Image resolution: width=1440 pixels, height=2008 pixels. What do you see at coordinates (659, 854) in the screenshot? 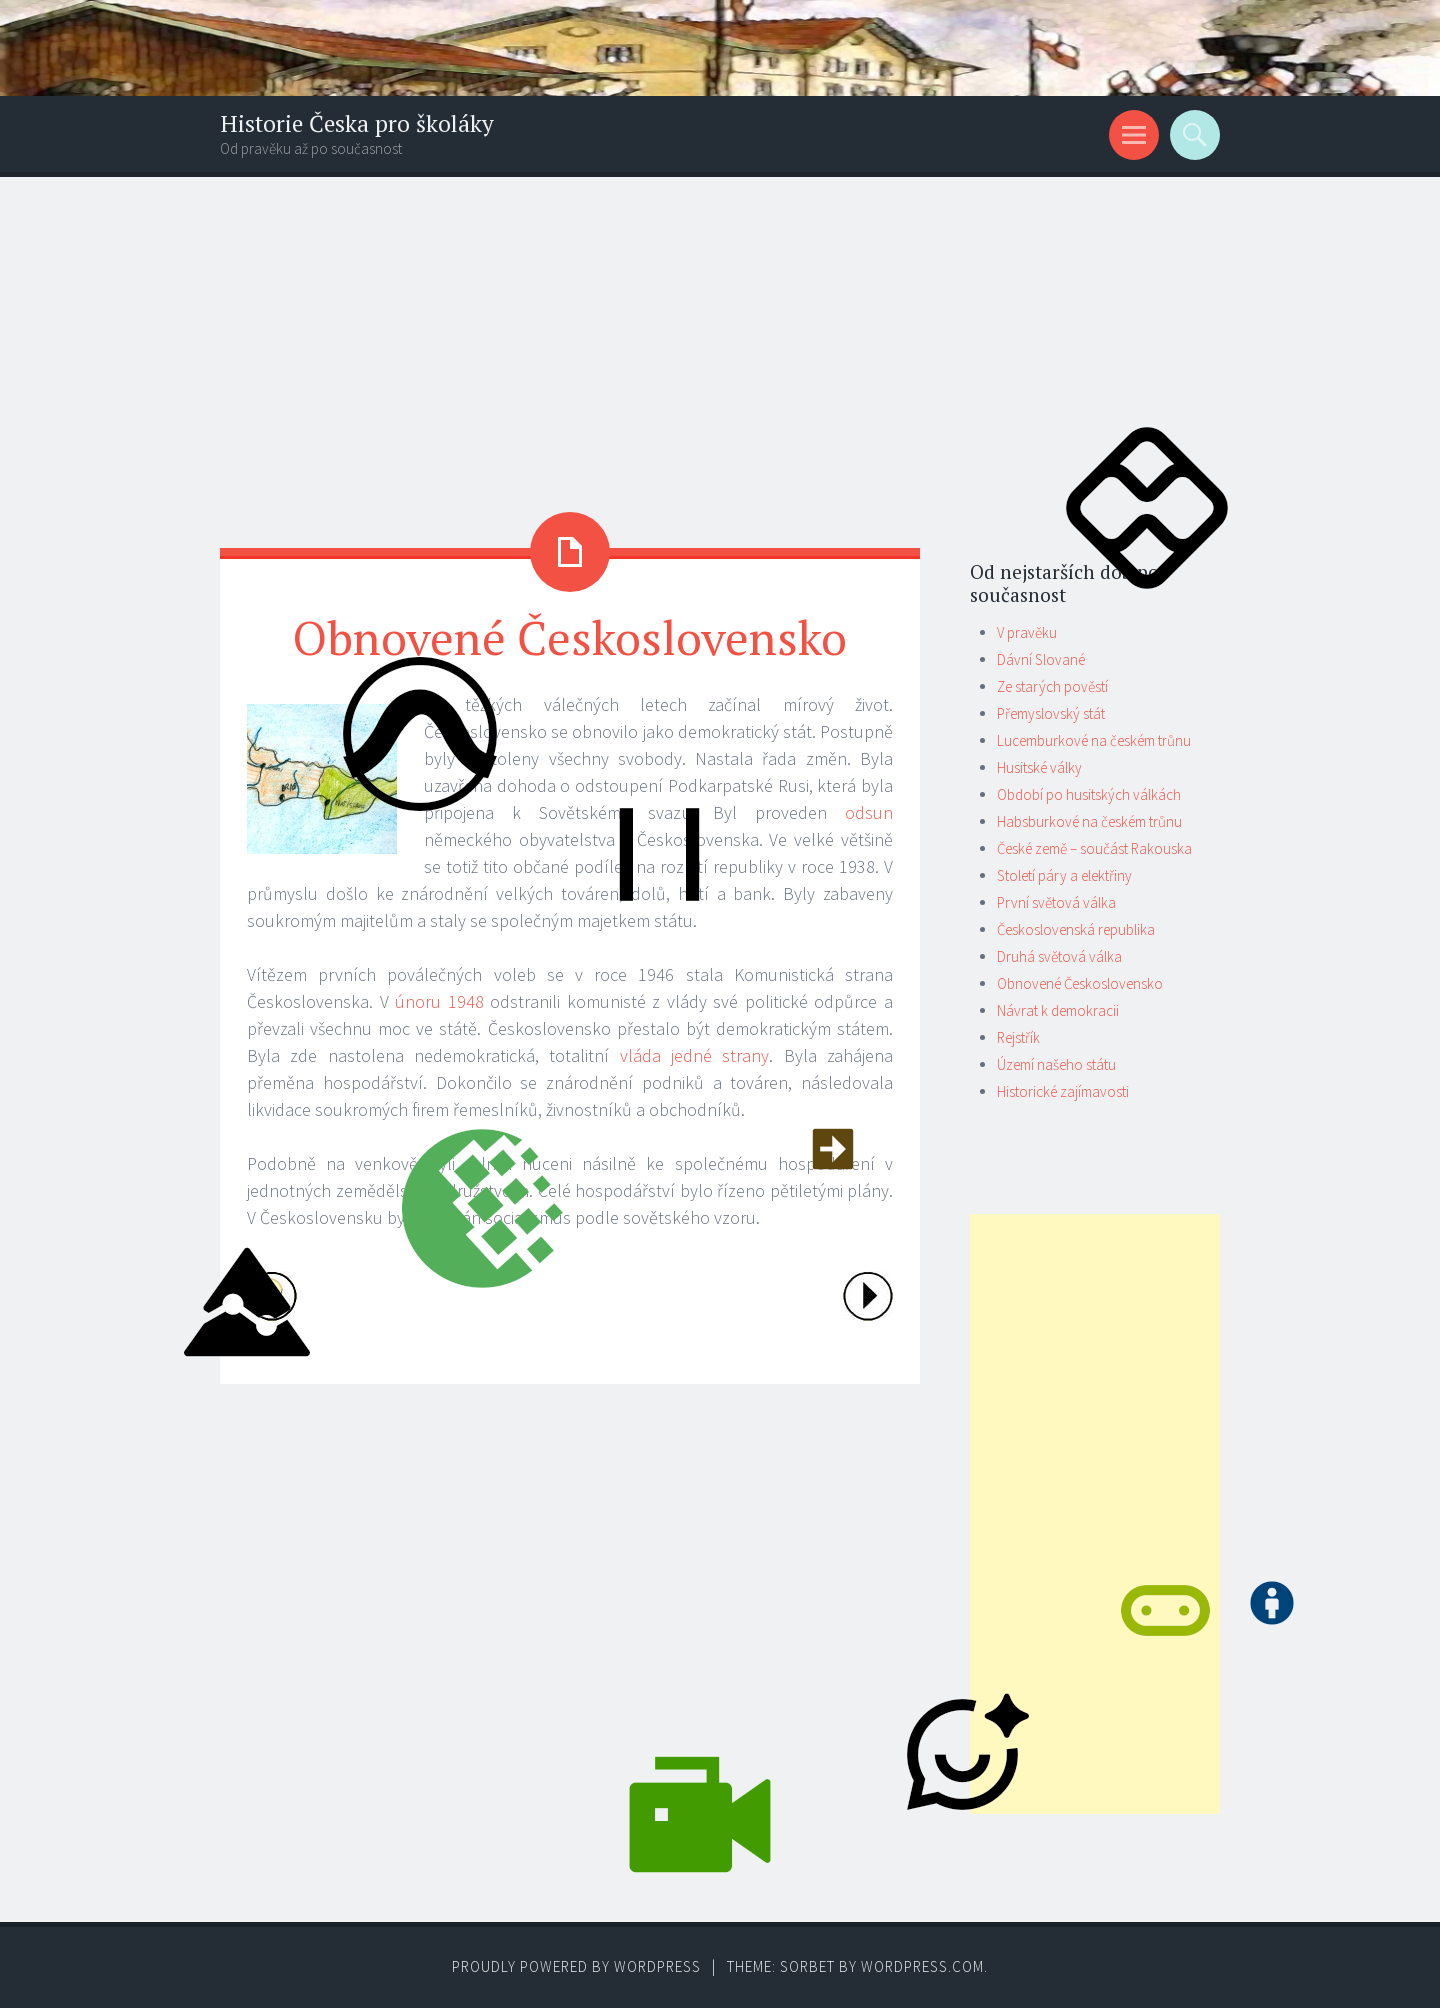
I see `pause media playback` at bounding box center [659, 854].